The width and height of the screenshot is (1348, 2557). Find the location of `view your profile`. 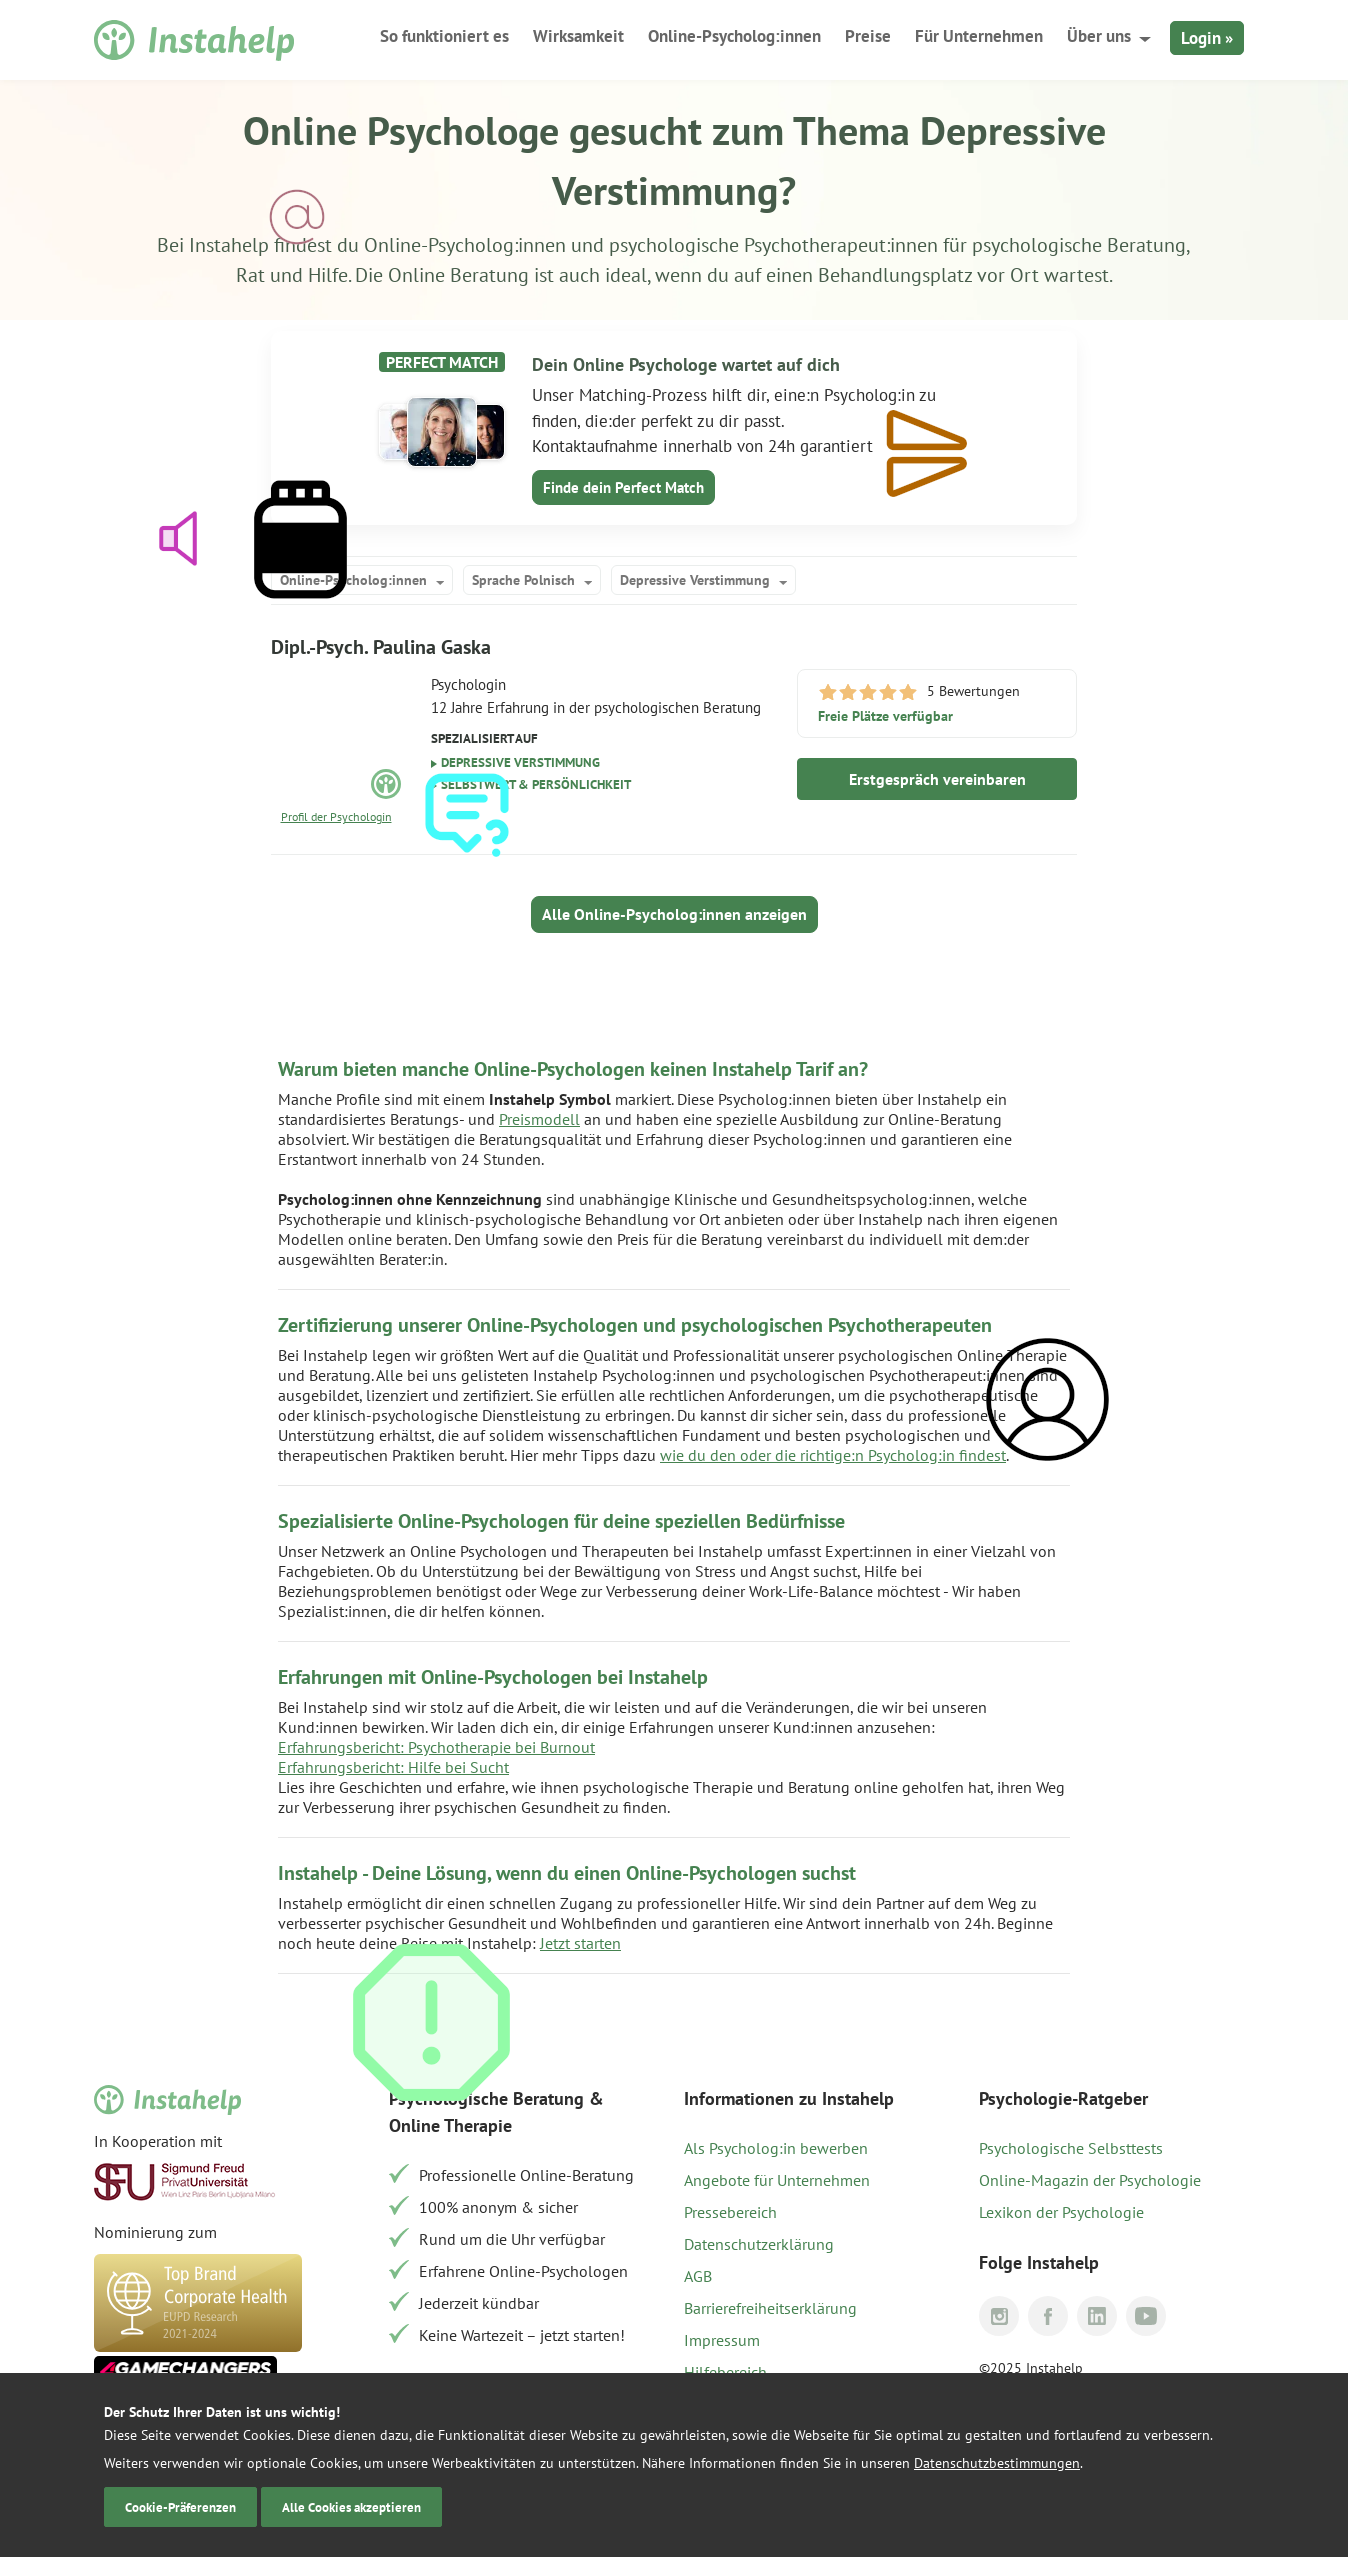

view your profile is located at coordinates (1047, 1399).